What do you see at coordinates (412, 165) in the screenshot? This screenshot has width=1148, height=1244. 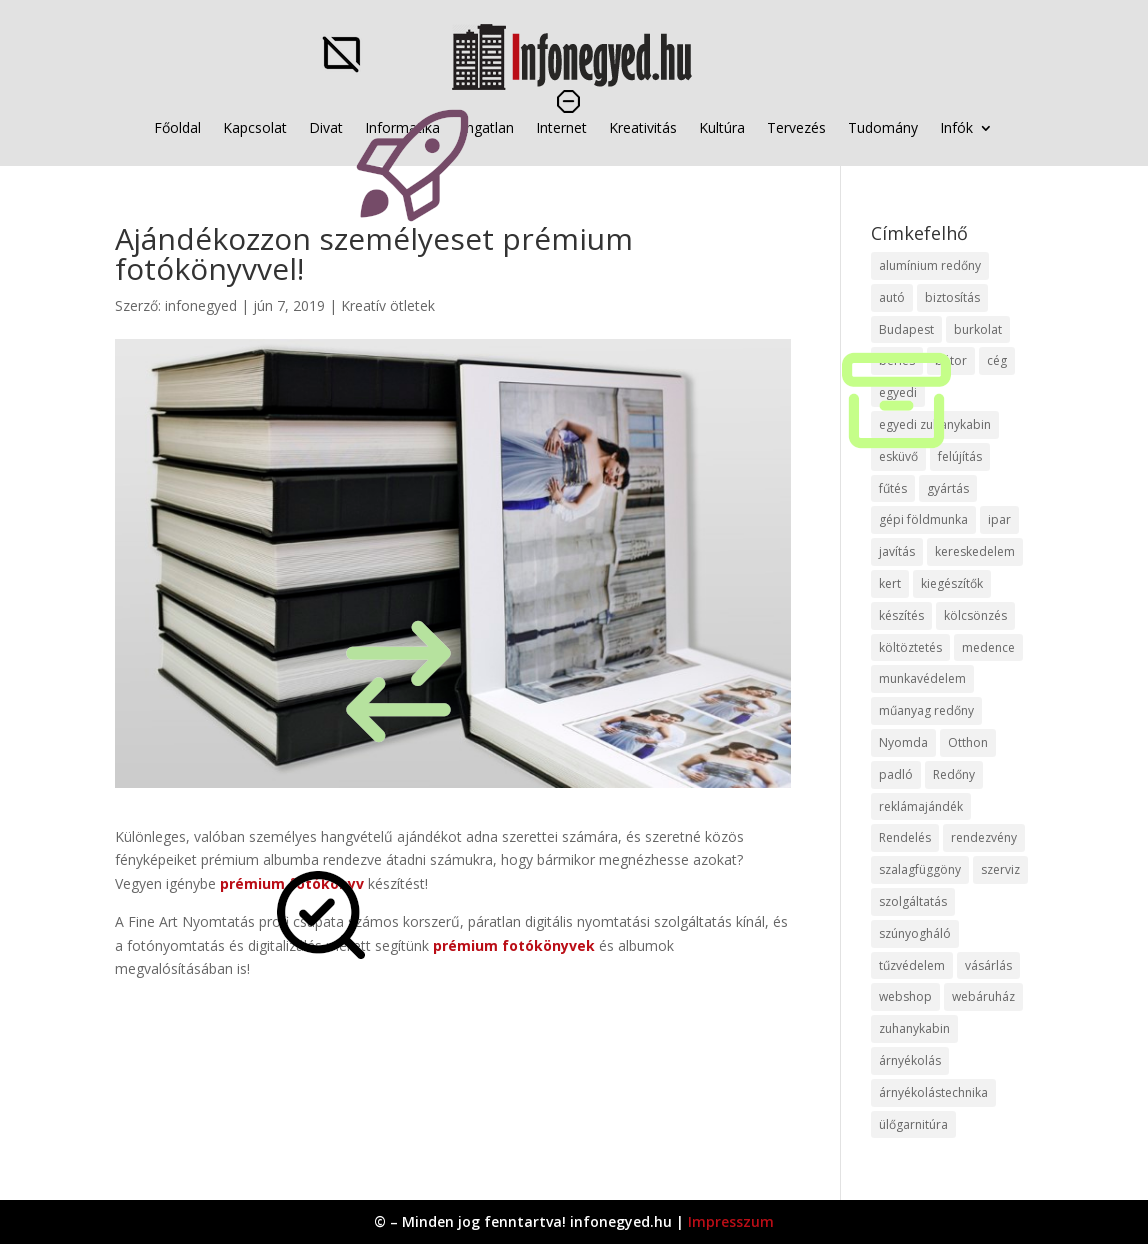 I see `launch or deploy a project` at bounding box center [412, 165].